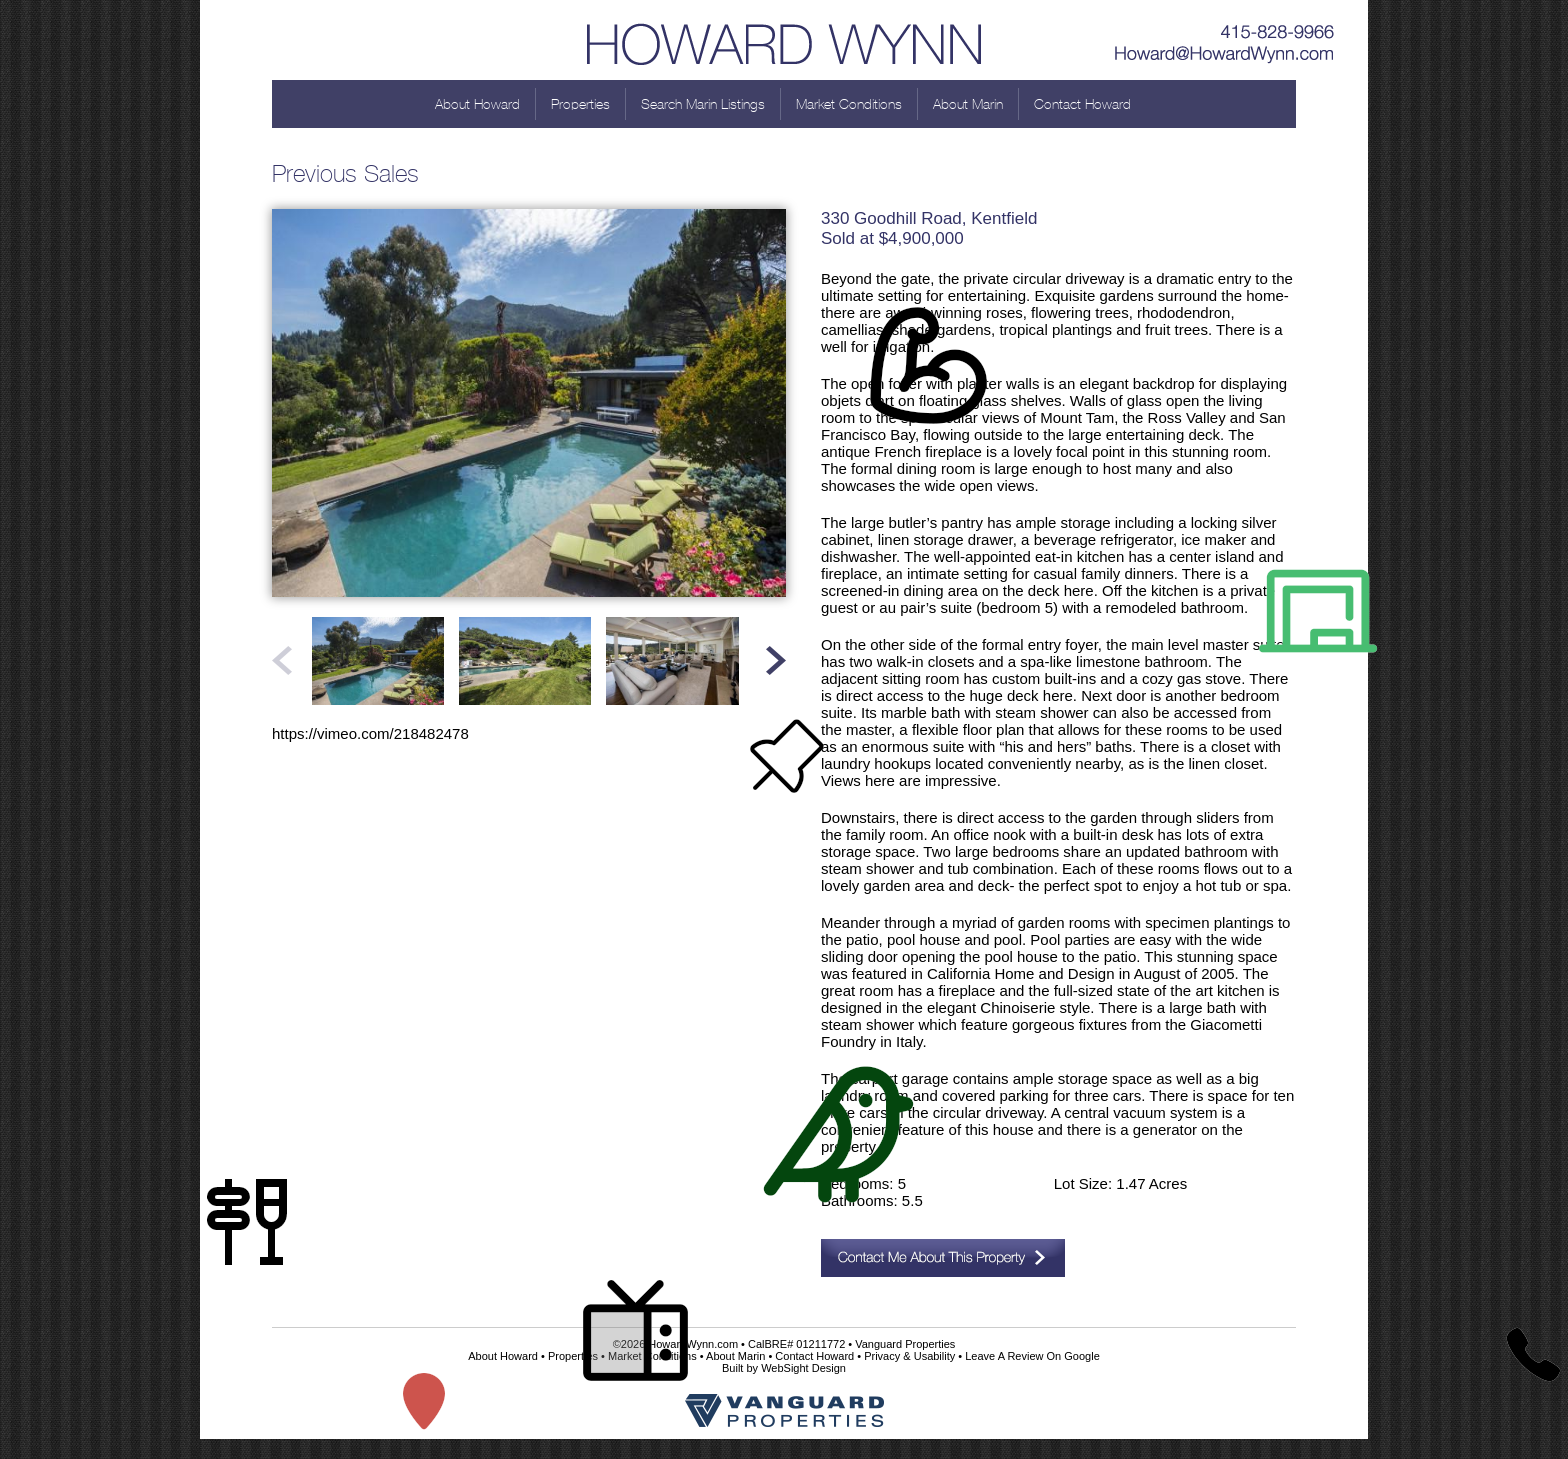  I want to click on access TV or video streaming content, so click(635, 1336).